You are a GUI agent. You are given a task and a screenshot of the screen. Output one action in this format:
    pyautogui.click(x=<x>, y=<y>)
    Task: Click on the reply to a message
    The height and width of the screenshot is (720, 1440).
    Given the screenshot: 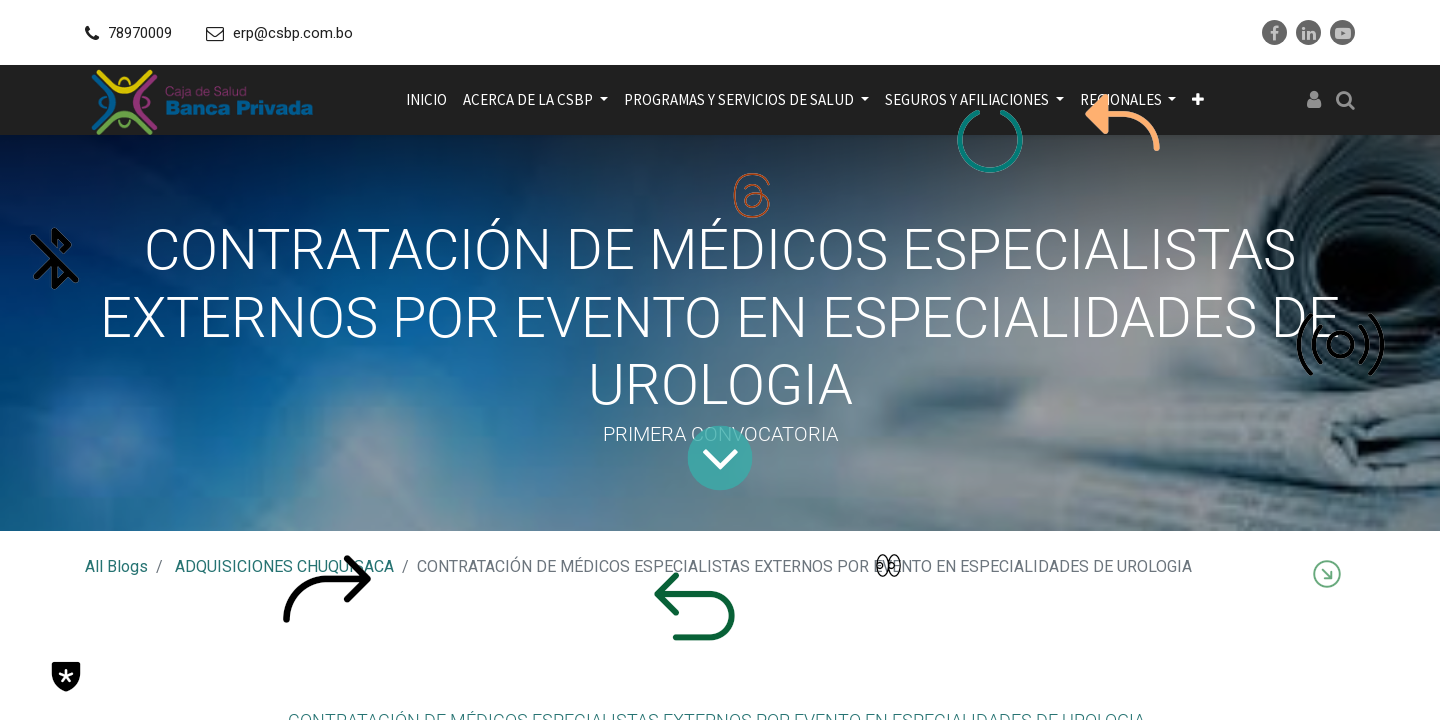 What is the action you would take?
    pyautogui.click(x=1122, y=122)
    